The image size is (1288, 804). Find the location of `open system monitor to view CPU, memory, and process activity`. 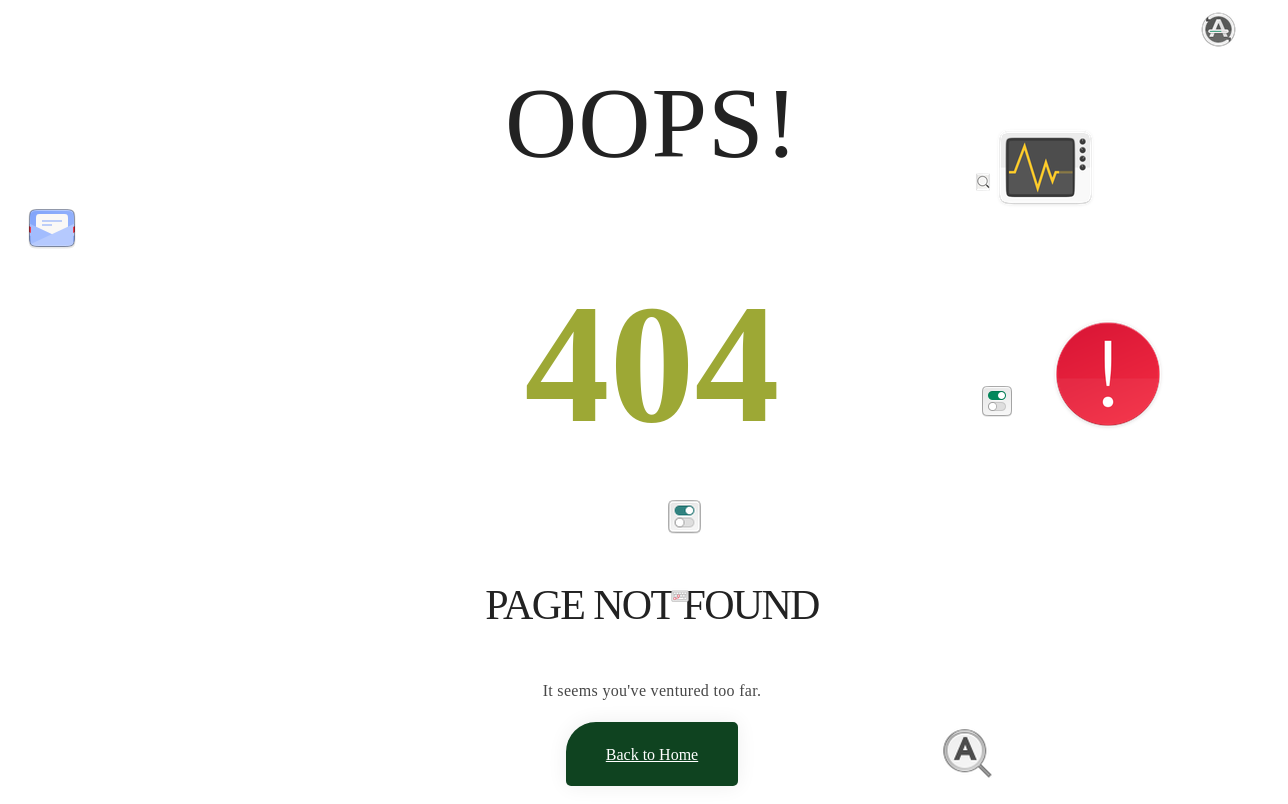

open system monitor to view CPU, memory, and process activity is located at coordinates (1045, 167).